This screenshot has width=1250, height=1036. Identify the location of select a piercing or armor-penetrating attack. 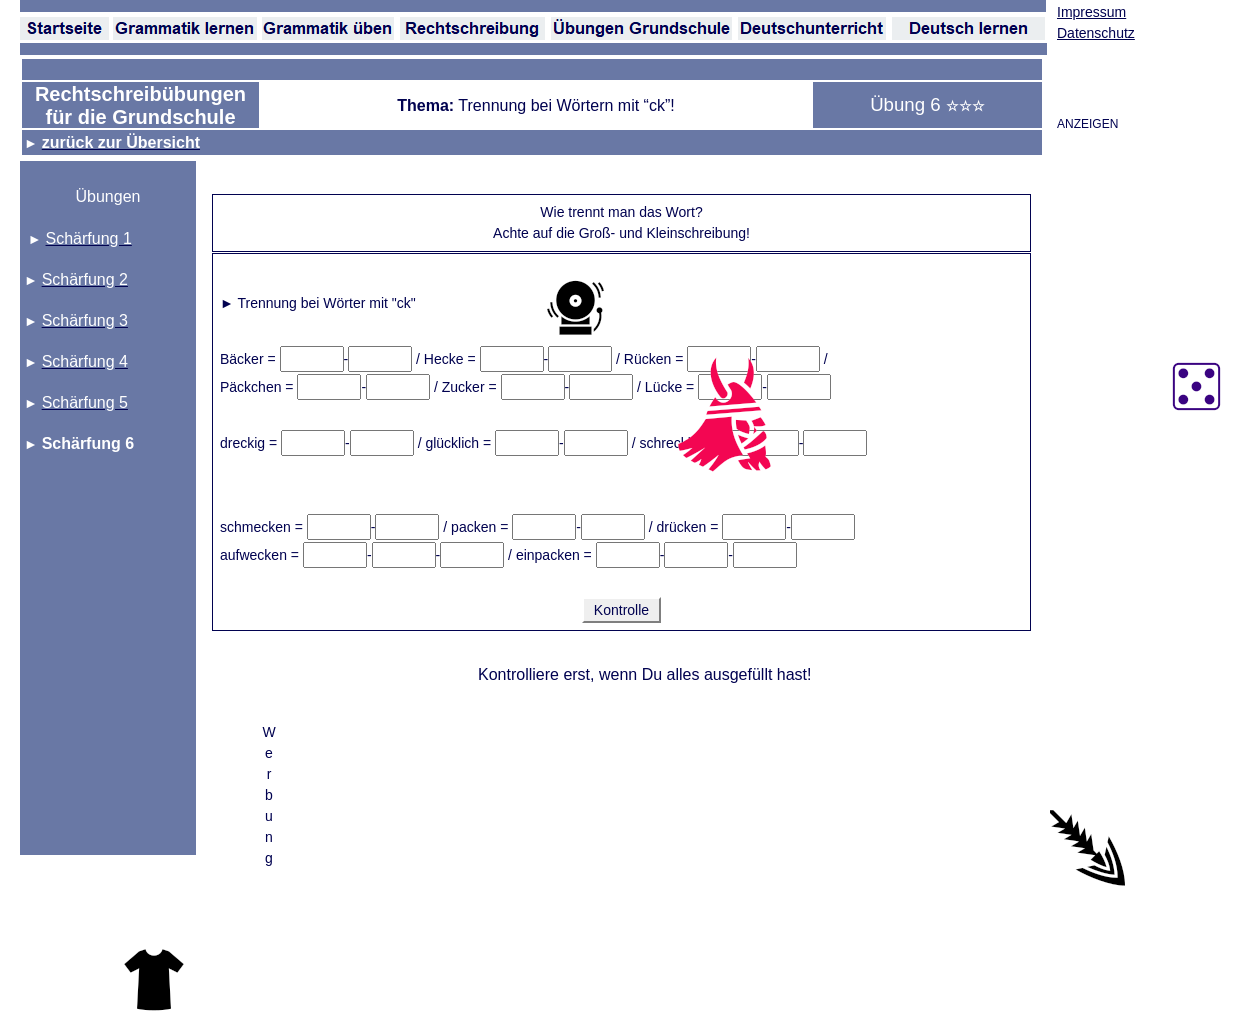
(1087, 847).